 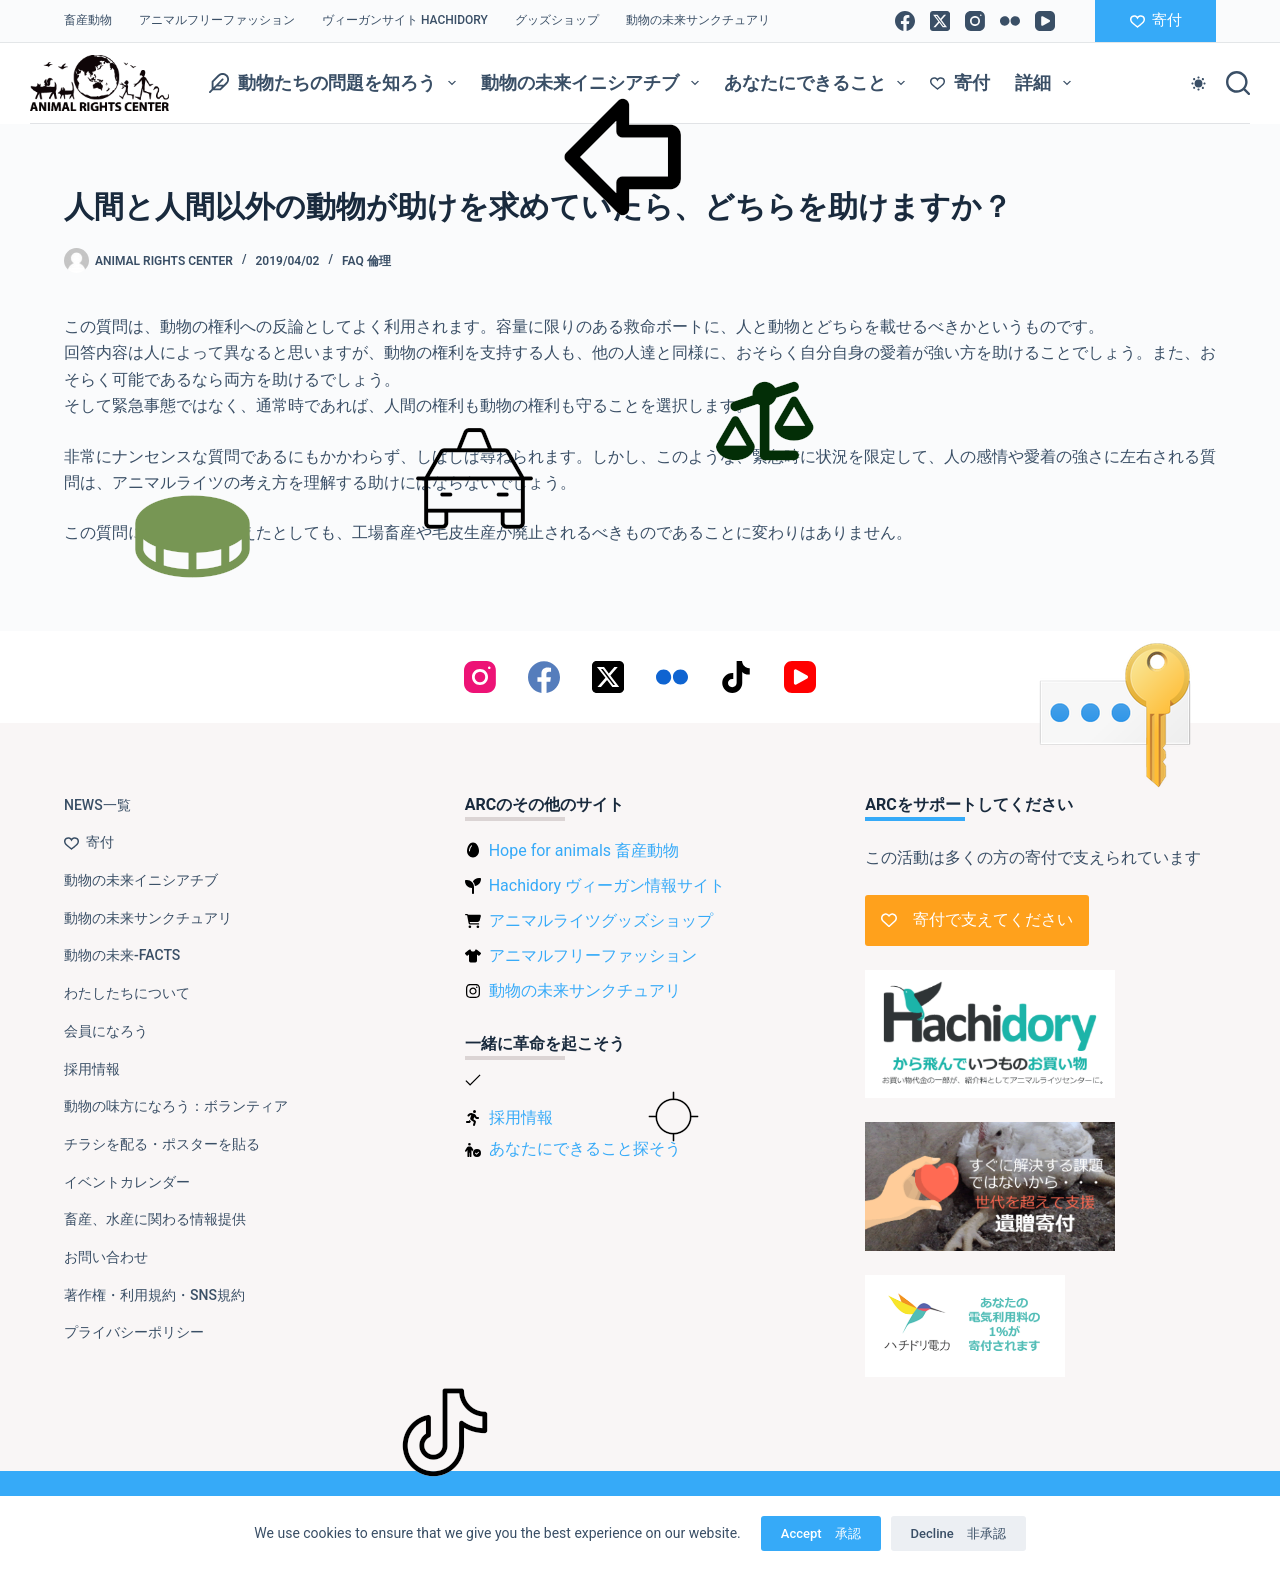 What do you see at coordinates (1115, 714) in the screenshot?
I see `manage saved passwords and login credentials` at bounding box center [1115, 714].